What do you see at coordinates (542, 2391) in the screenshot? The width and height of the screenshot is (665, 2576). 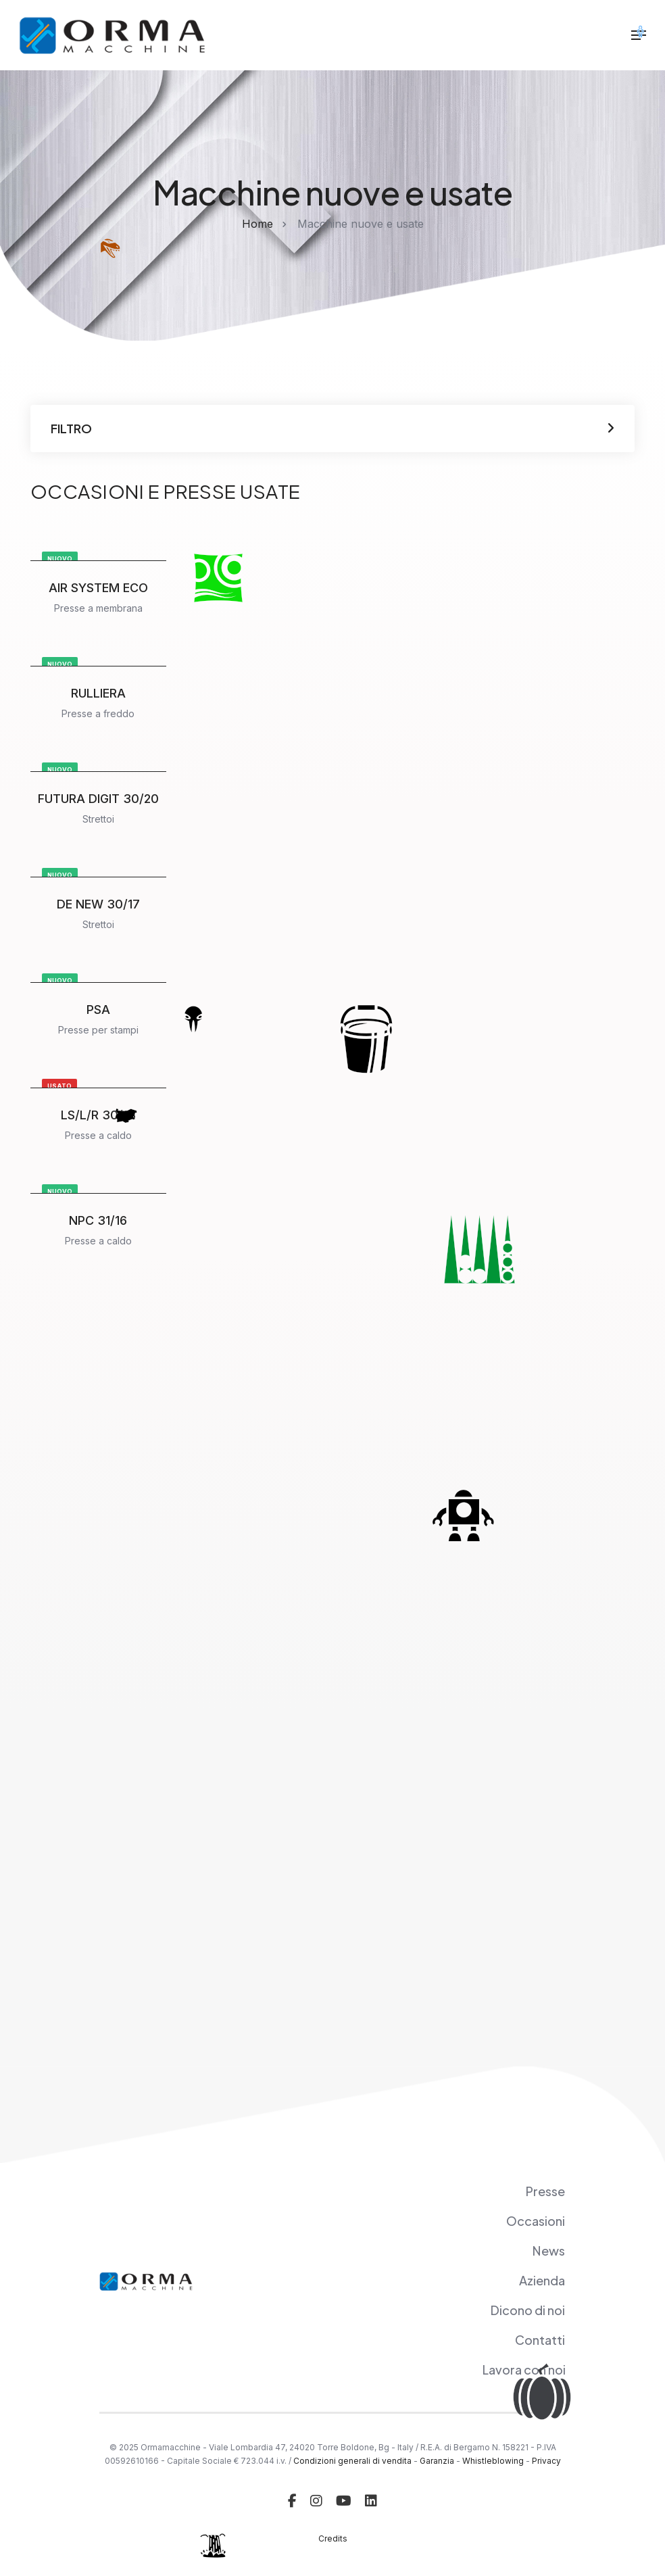 I see `access halloween or autumn seasonal content` at bounding box center [542, 2391].